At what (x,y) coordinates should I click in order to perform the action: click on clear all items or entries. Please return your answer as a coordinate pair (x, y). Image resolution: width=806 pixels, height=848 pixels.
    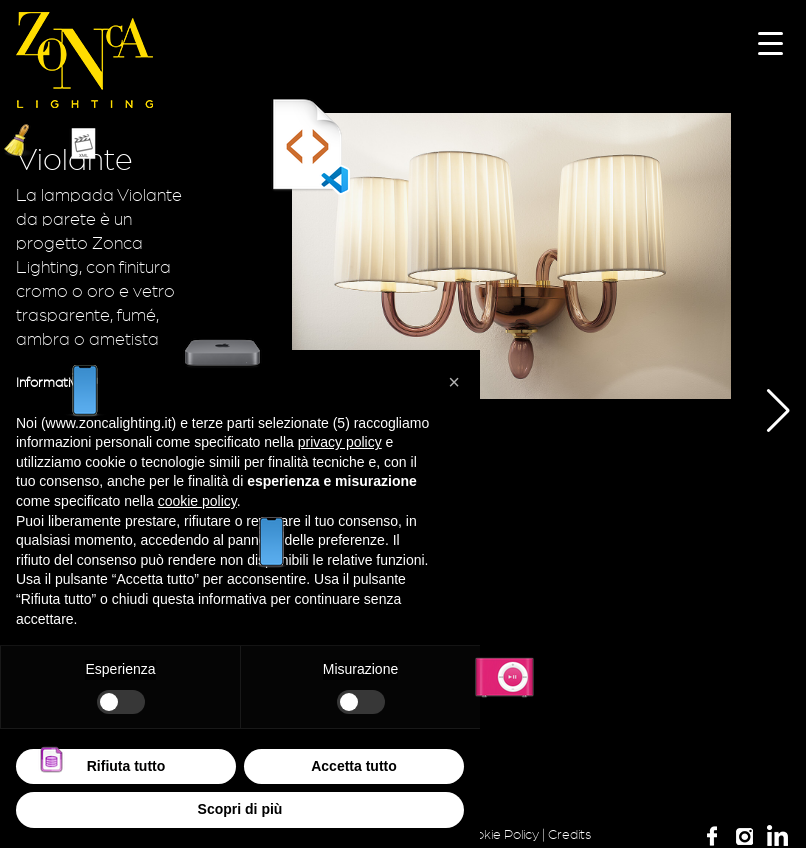
    Looking at the image, I should click on (18, 140).